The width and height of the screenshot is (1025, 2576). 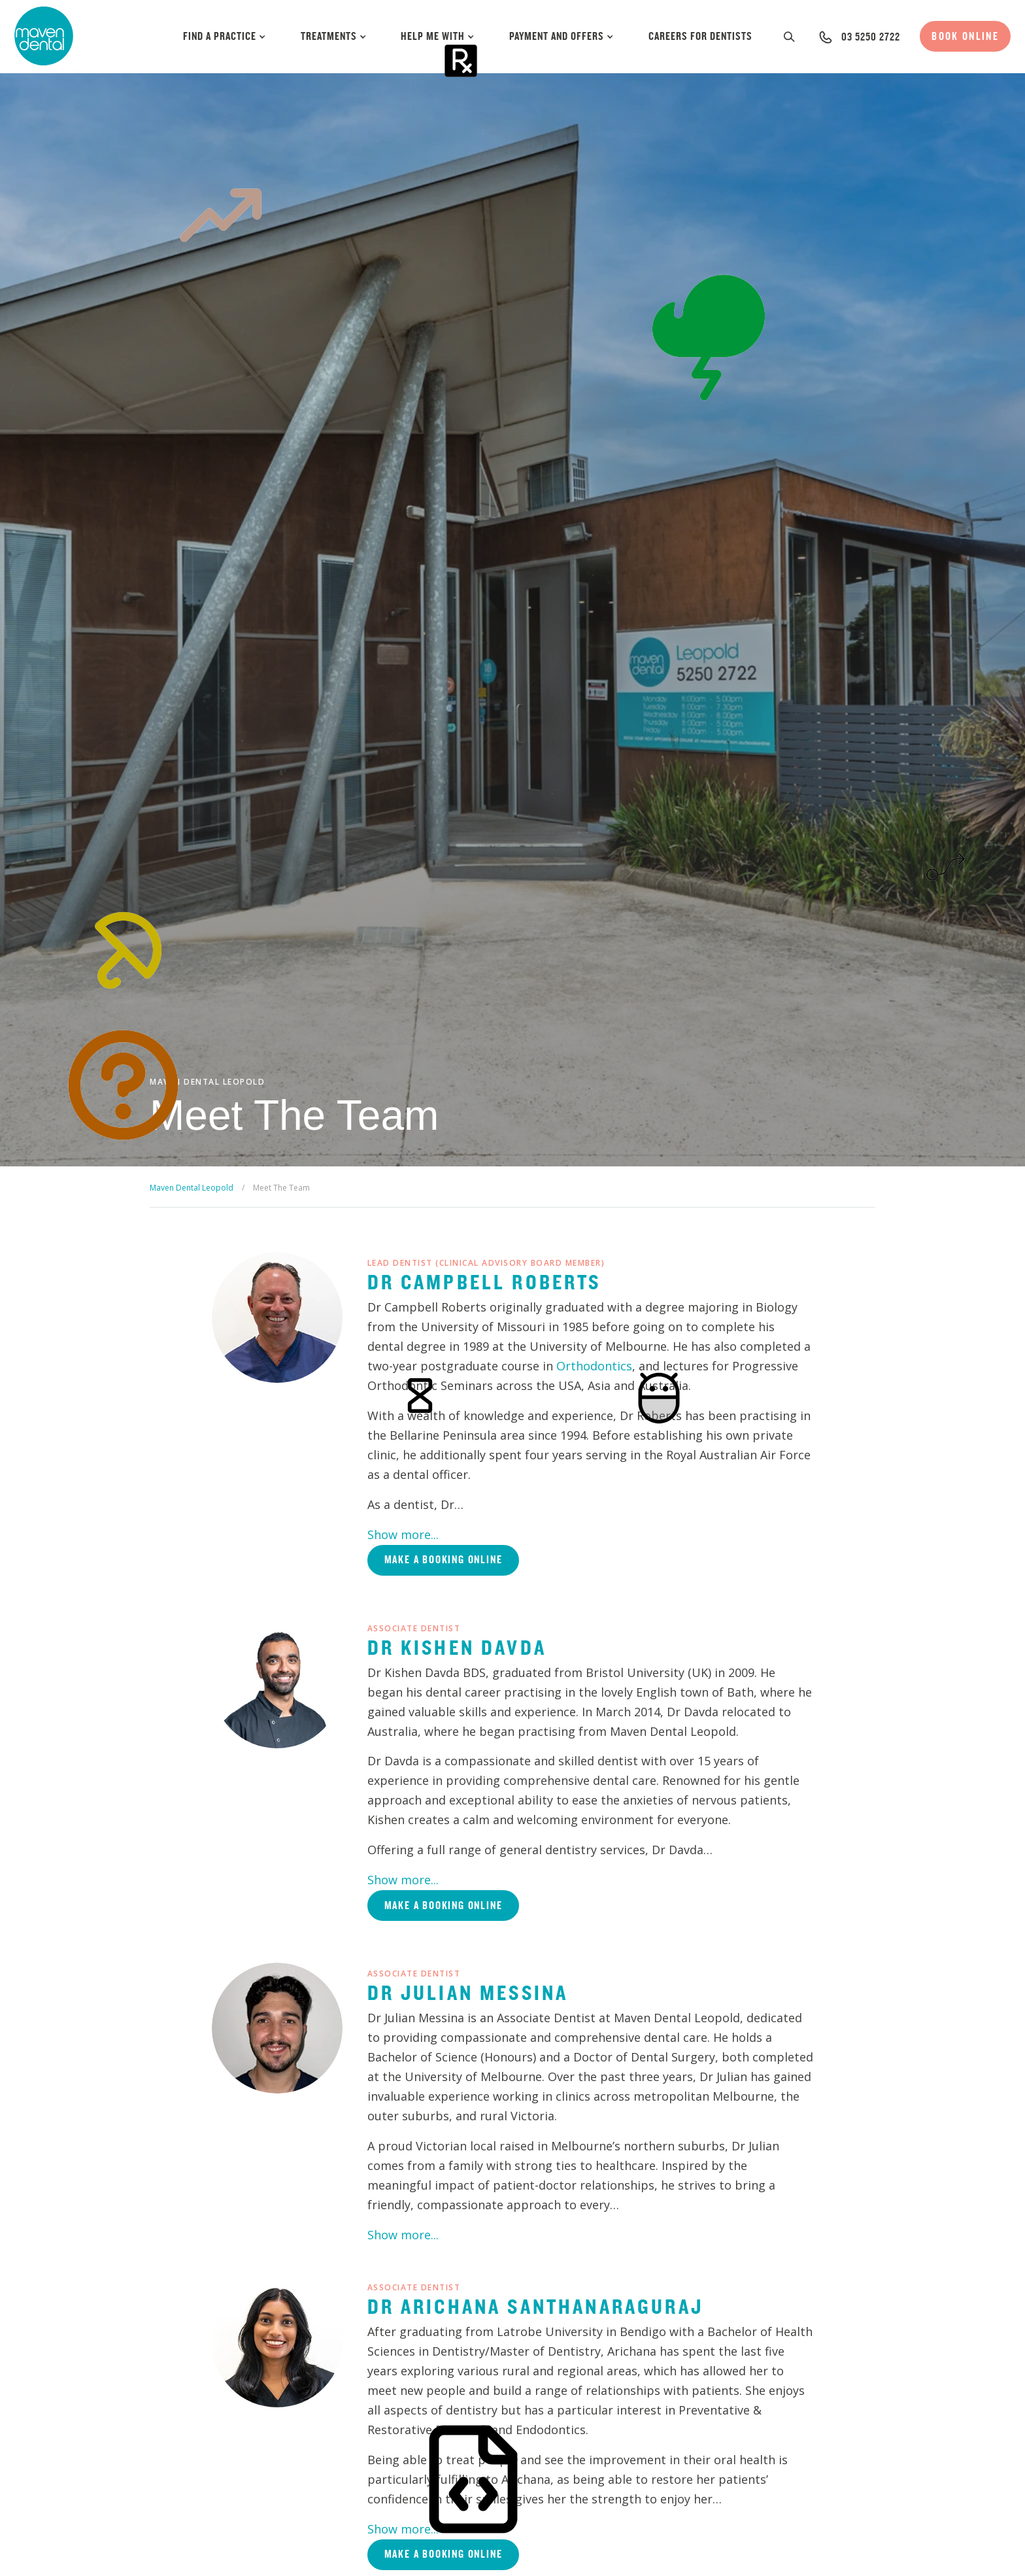 I want to click on access help or FAQ section, so click(x=123, y=1085).